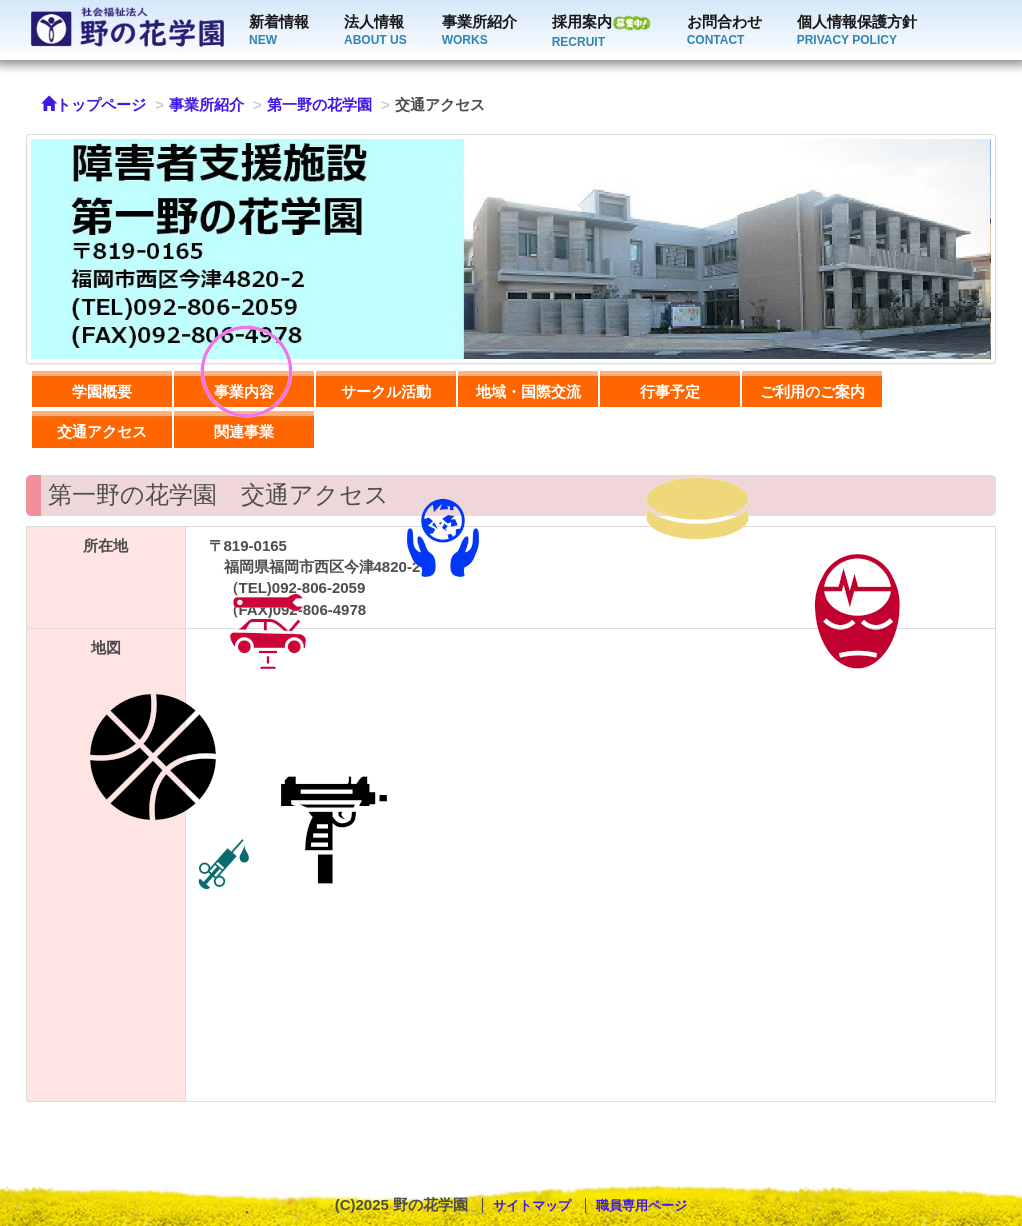  What do you see at coordinates (224, 864) in the screenshot?
I see `indicates a medical test or blood sample` at bounding box center [224, 864].